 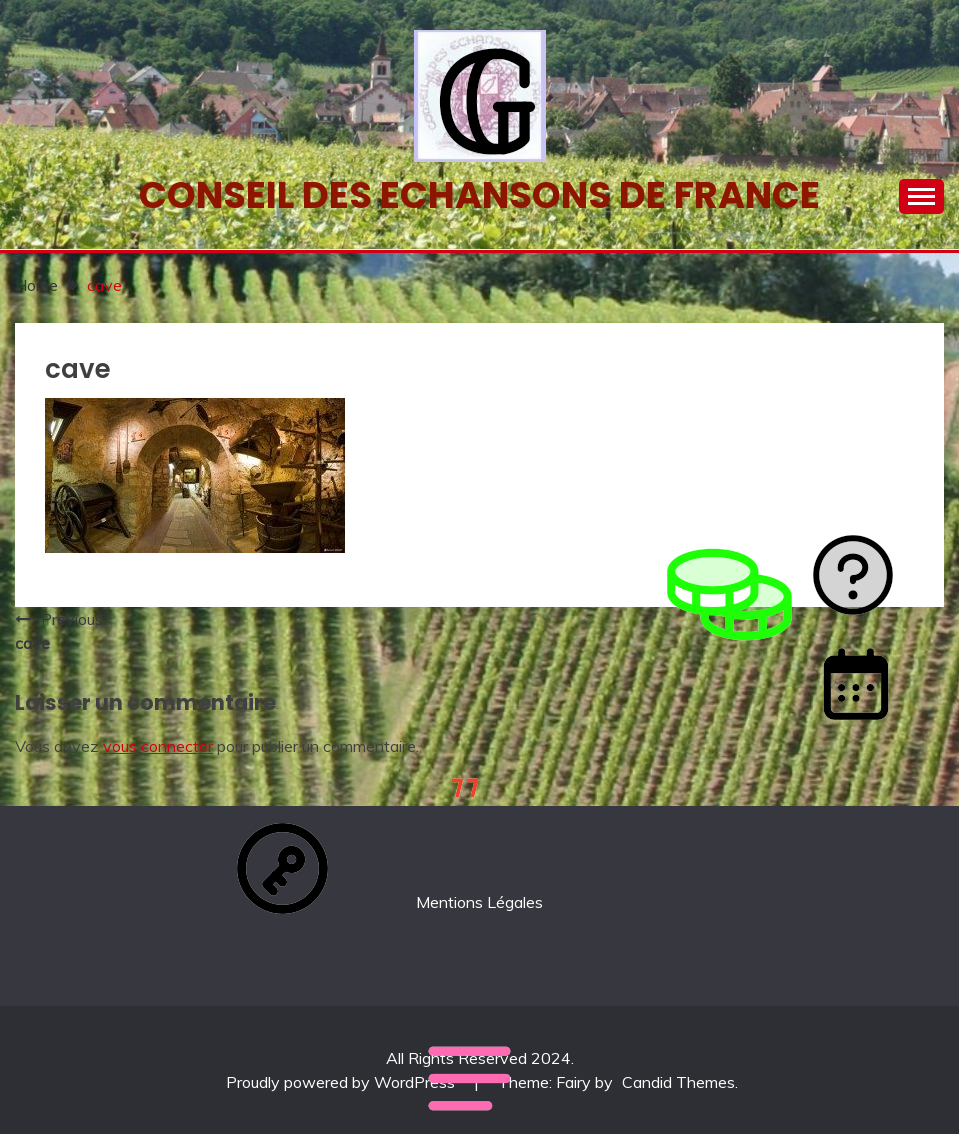 I want to click on view your coin balance or currency, so click(x=729, y=594).